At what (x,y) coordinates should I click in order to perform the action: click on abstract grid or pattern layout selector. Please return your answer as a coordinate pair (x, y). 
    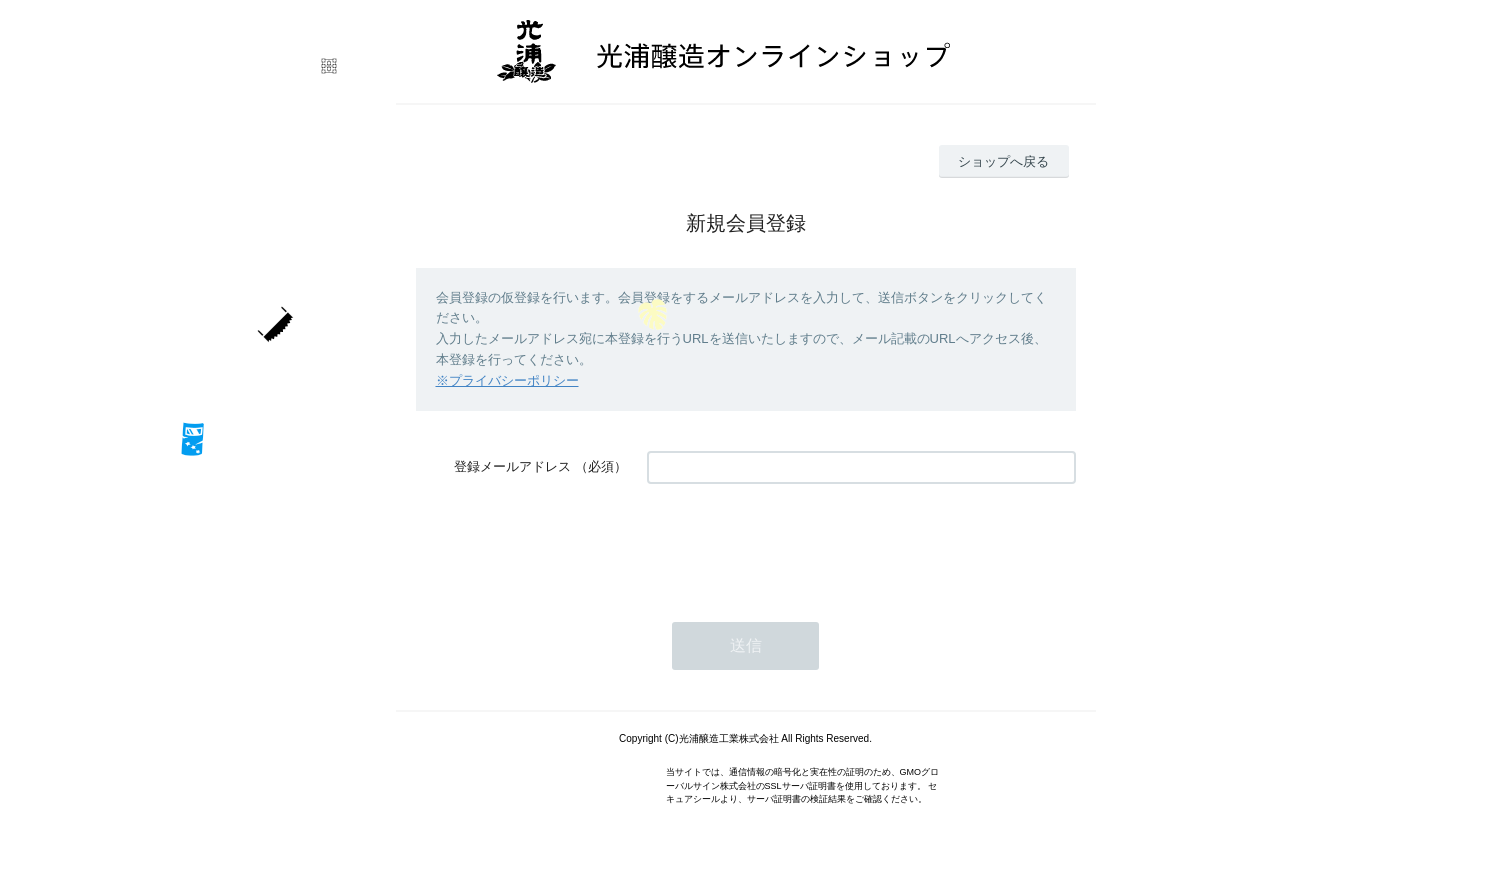
    Looking at the image, I should click on (329, 66).